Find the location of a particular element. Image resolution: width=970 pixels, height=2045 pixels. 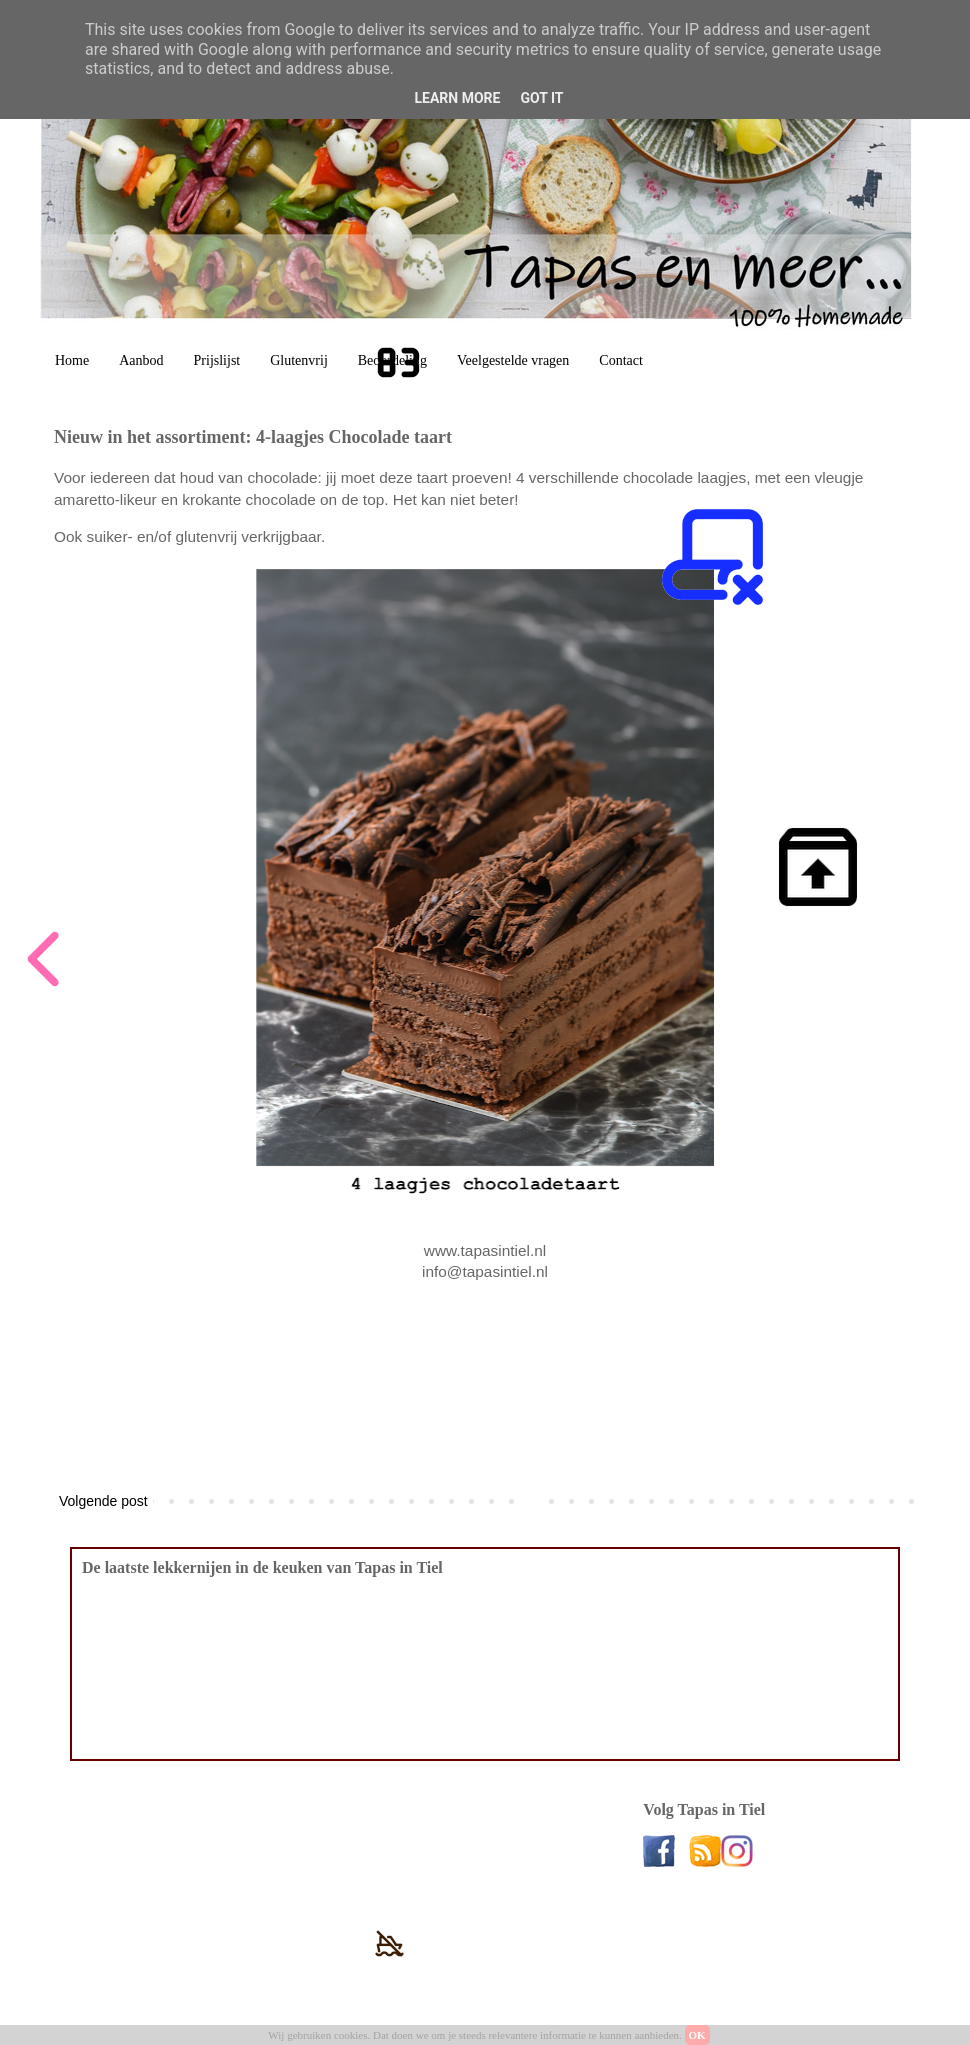

indicates item number 83 in a list or sequence is located at coordinates (398, 362).